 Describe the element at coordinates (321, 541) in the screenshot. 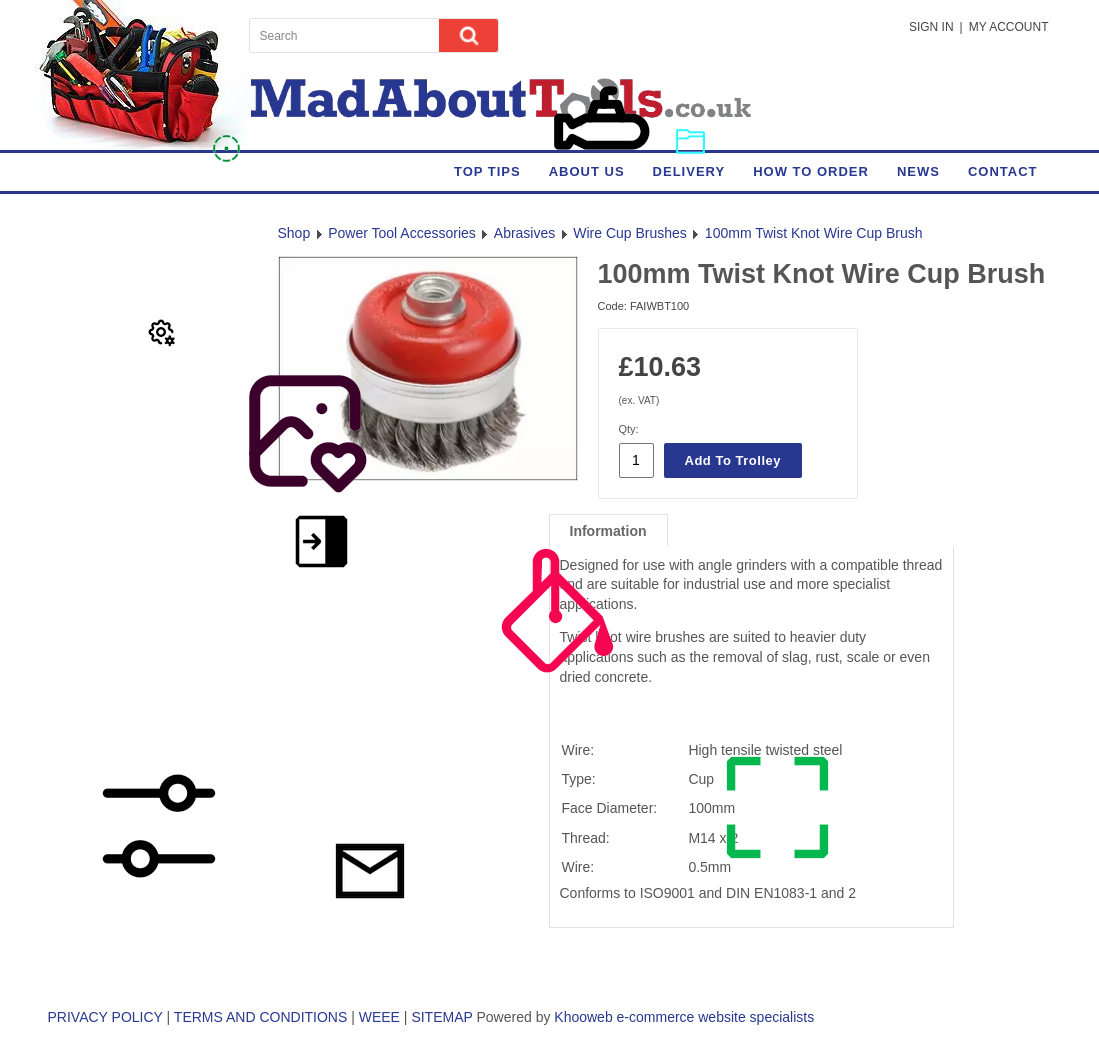

I see `dock panel to the right side of the editor` at that location.